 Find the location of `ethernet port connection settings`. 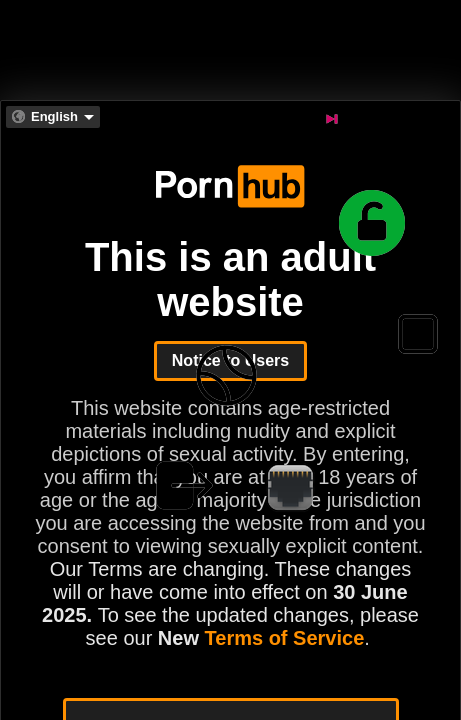

ethernet port connection settings is located at coordinates (290, 487).